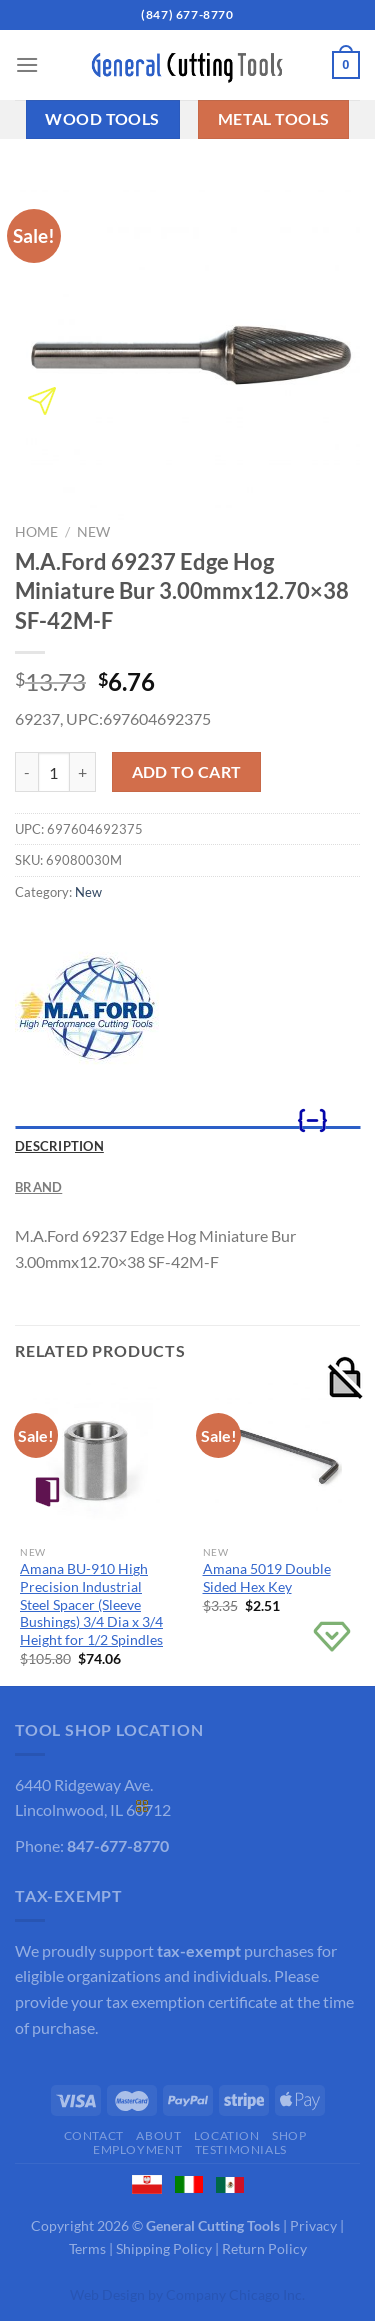  What do you see at coordinates (345, 1378) in the screenshot?
I see `indicates an unencrypted or insecure connection` at bounding box center [345, 1378].